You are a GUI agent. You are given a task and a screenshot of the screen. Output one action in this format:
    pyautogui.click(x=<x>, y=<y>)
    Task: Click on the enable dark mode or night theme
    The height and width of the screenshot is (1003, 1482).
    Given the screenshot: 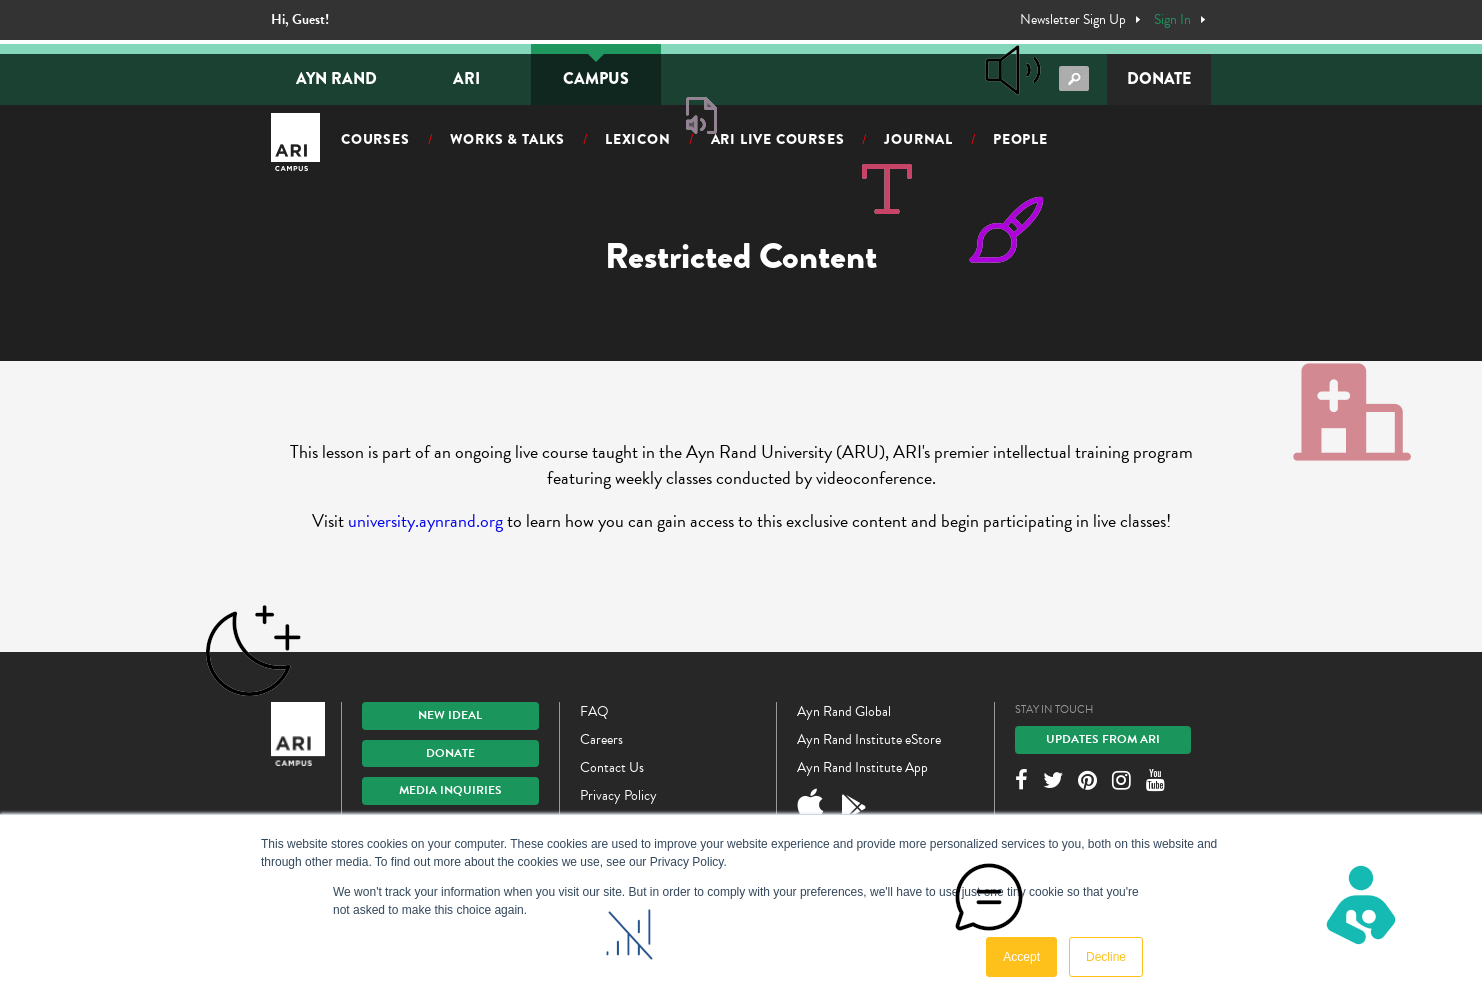 What is the action you would take?
    pyautogui.click(x=249, y=652)
    